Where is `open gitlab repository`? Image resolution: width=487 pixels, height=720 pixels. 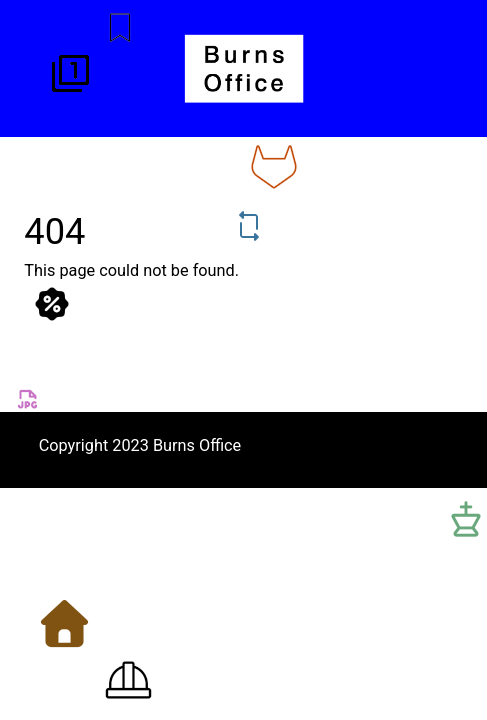 open gitlab repository is located at coordinates (274, 166).